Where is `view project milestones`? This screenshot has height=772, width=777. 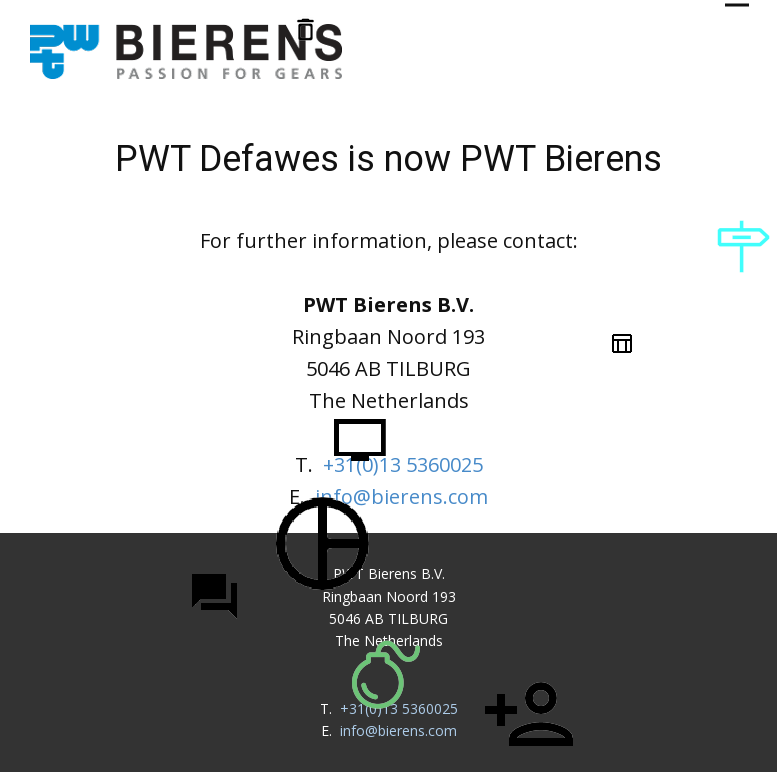
view project milestones is located at coordinates (743, 246).